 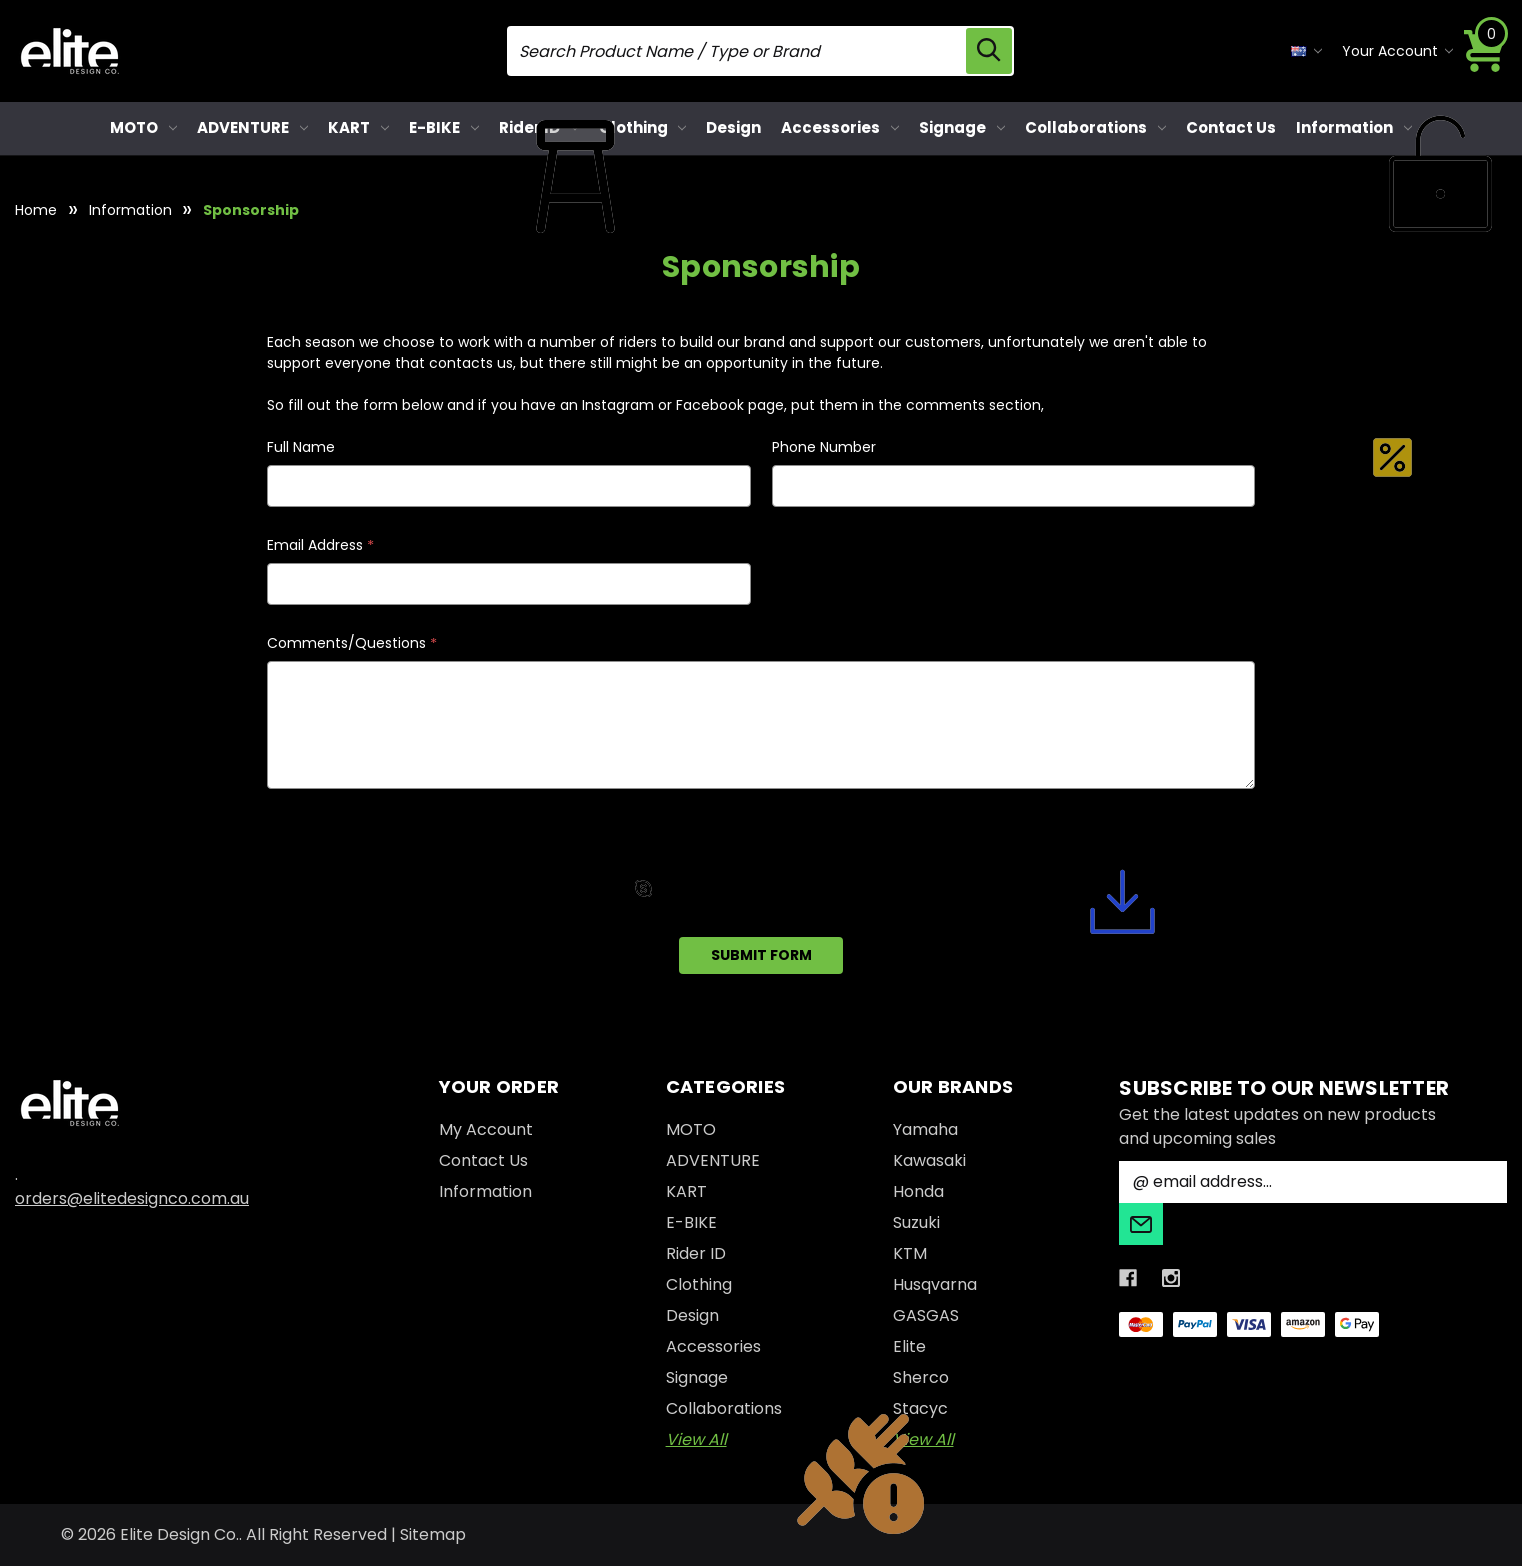 I want to click on download a file, so click(x=1122, y=904).